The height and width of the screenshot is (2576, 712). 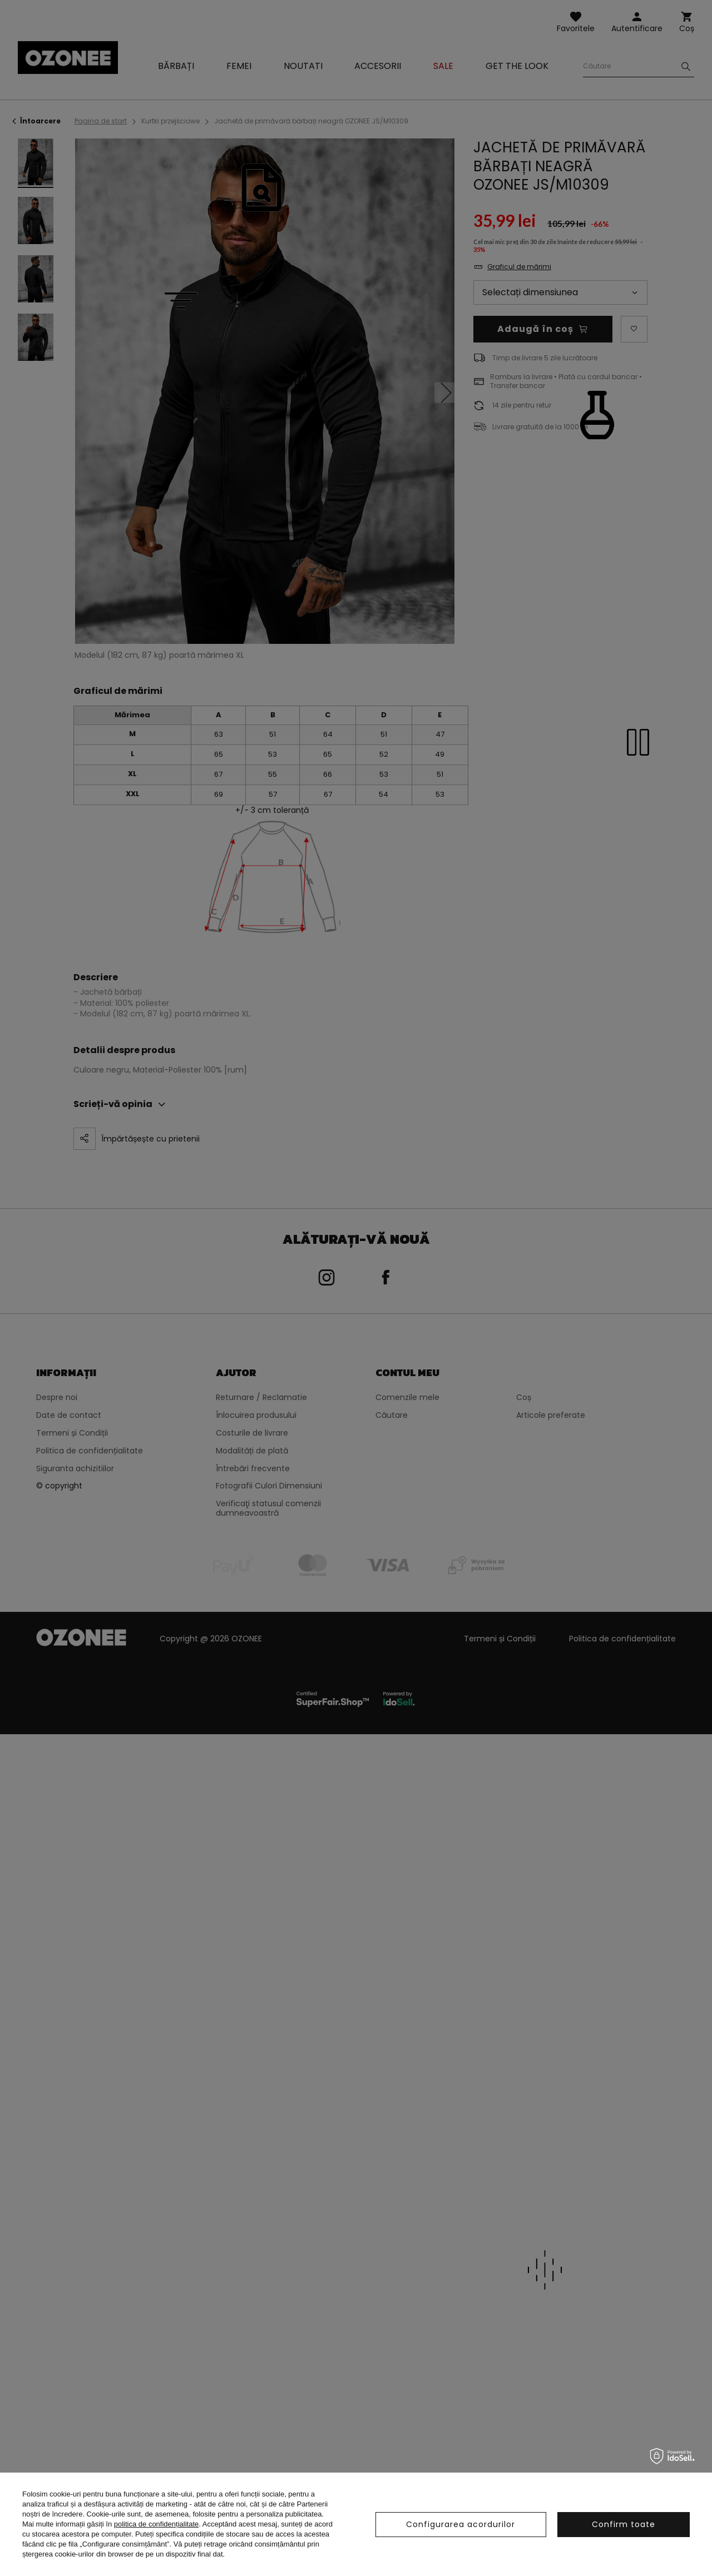 I want to click on filter or sort list items, so click(x=181, y=299).